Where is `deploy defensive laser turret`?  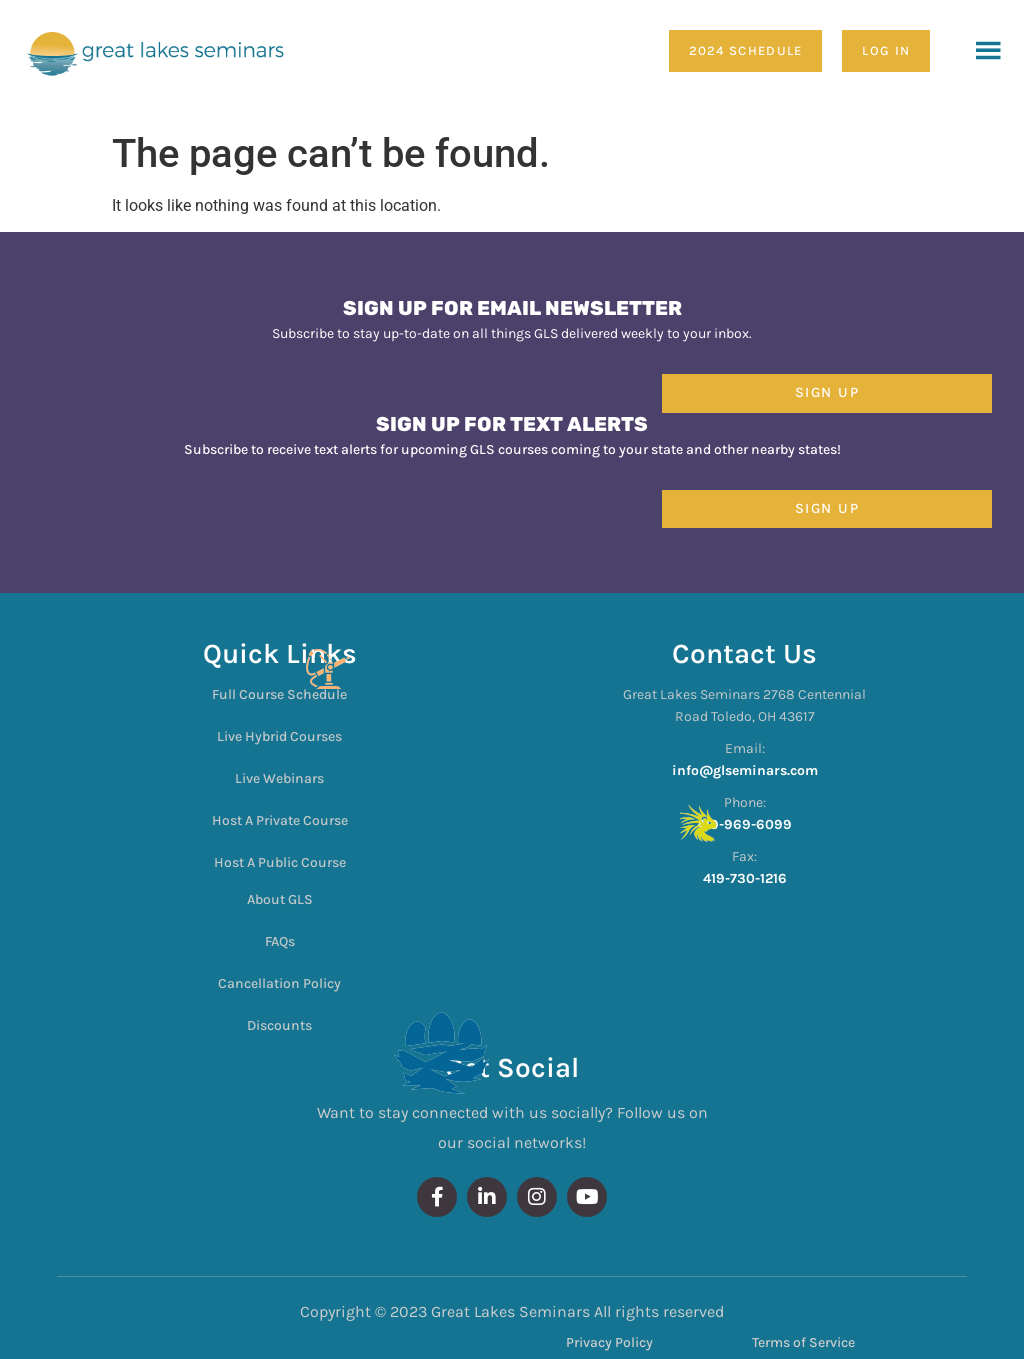 deploy defensive laser turret is located at coordinates (328, 669).